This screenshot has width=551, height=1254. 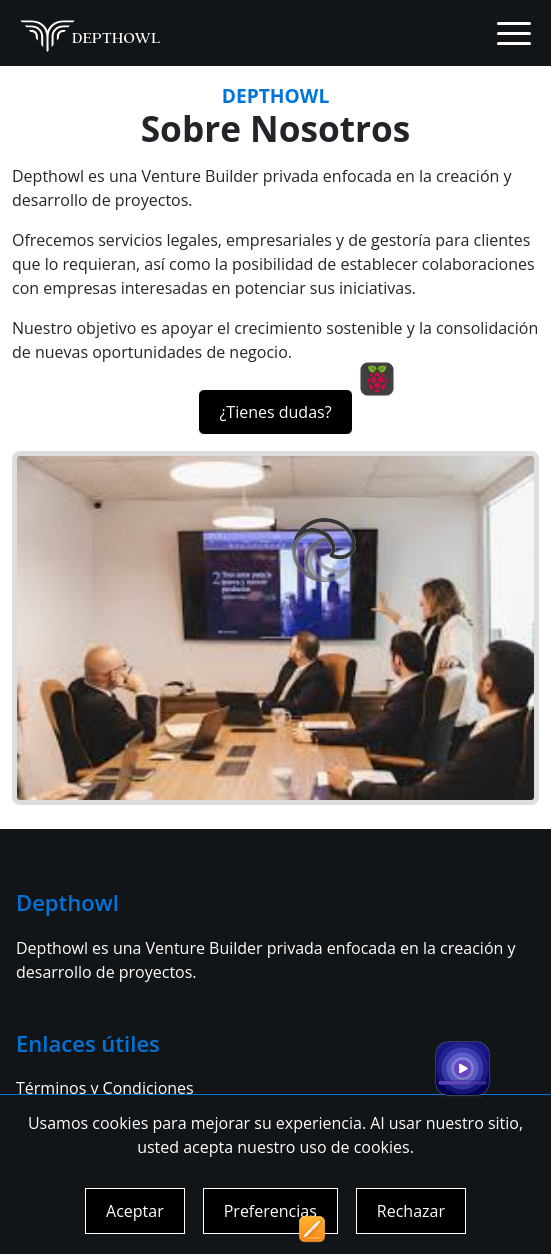 What do you see at coordinates (377, 379) in the screenshot?
I see `launch raspbian operating system` at bounding box center [377, 379].